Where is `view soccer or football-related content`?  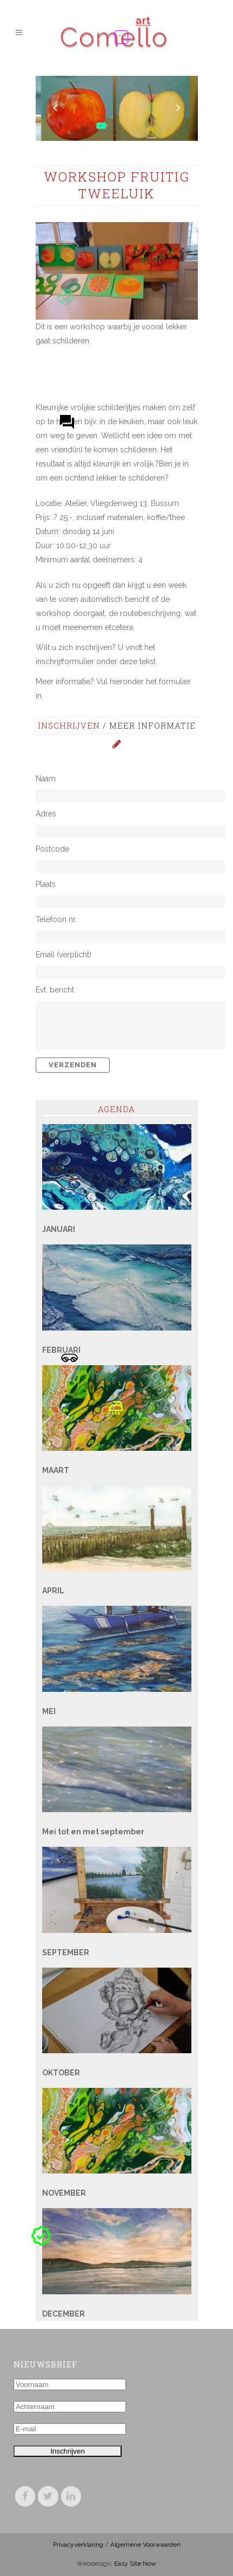
view soccer or football-related content is located at coordinates (65, 297).